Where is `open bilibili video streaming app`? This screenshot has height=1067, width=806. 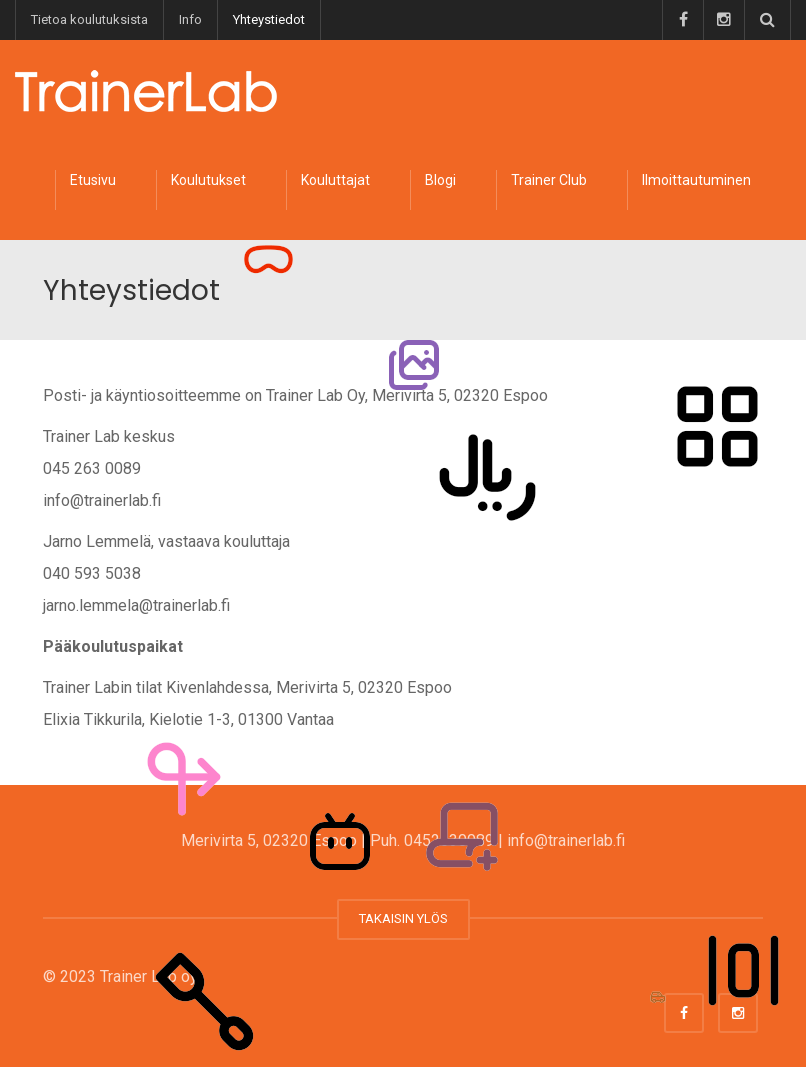
open bilibili video streaming app is located at coordinates (340, 843).